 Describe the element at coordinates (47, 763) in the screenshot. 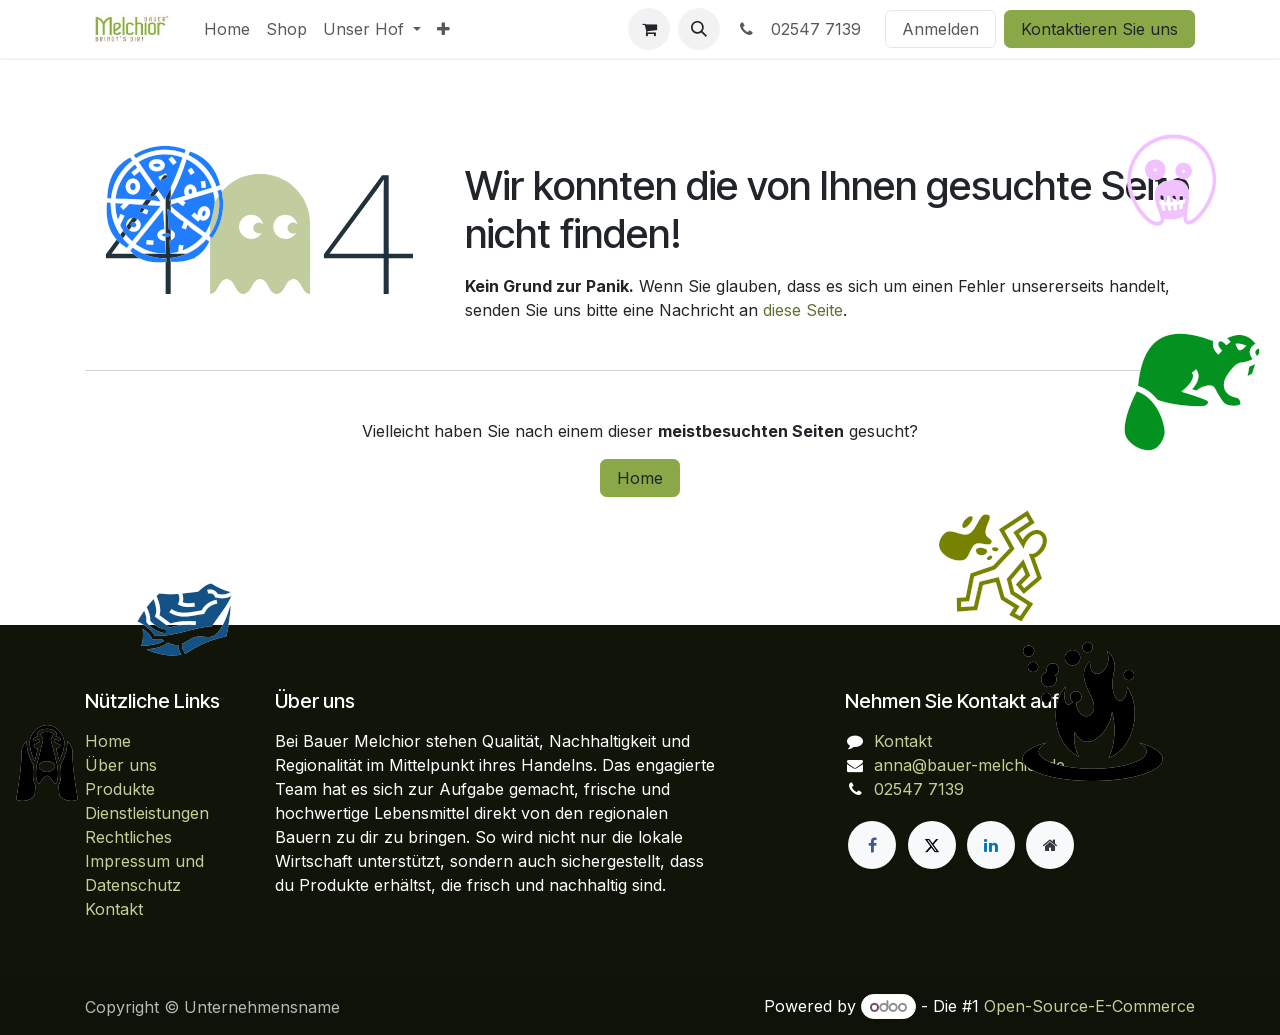

I see `select basset hound as your pet avatar` at that location.